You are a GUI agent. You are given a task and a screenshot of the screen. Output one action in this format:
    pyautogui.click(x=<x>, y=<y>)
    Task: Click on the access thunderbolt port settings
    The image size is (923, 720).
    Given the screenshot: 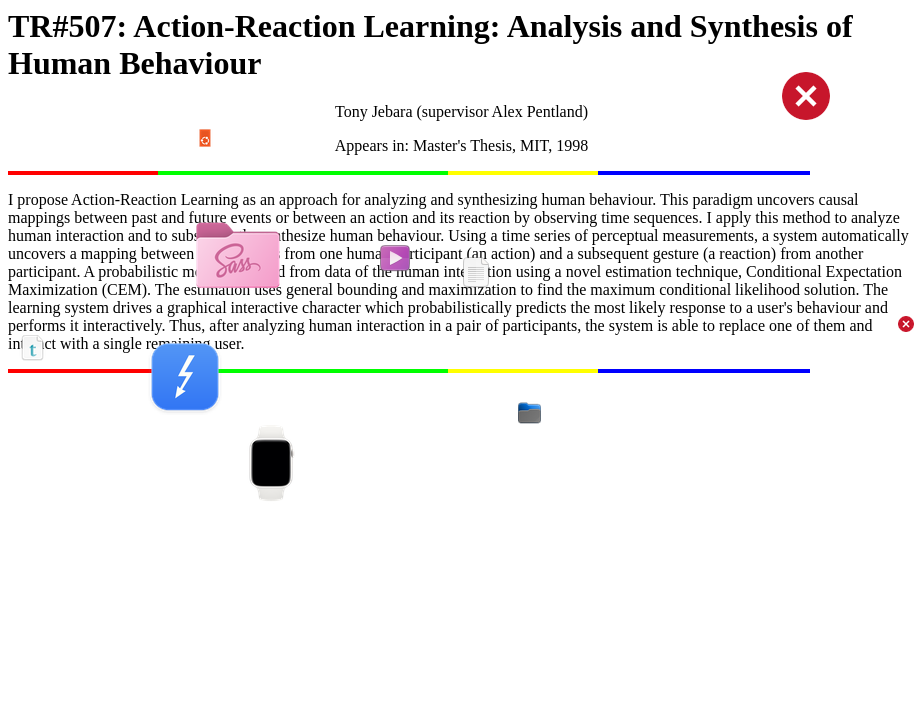 What is the action you would take?
    pyautogui.click(x=185, y=378)
    